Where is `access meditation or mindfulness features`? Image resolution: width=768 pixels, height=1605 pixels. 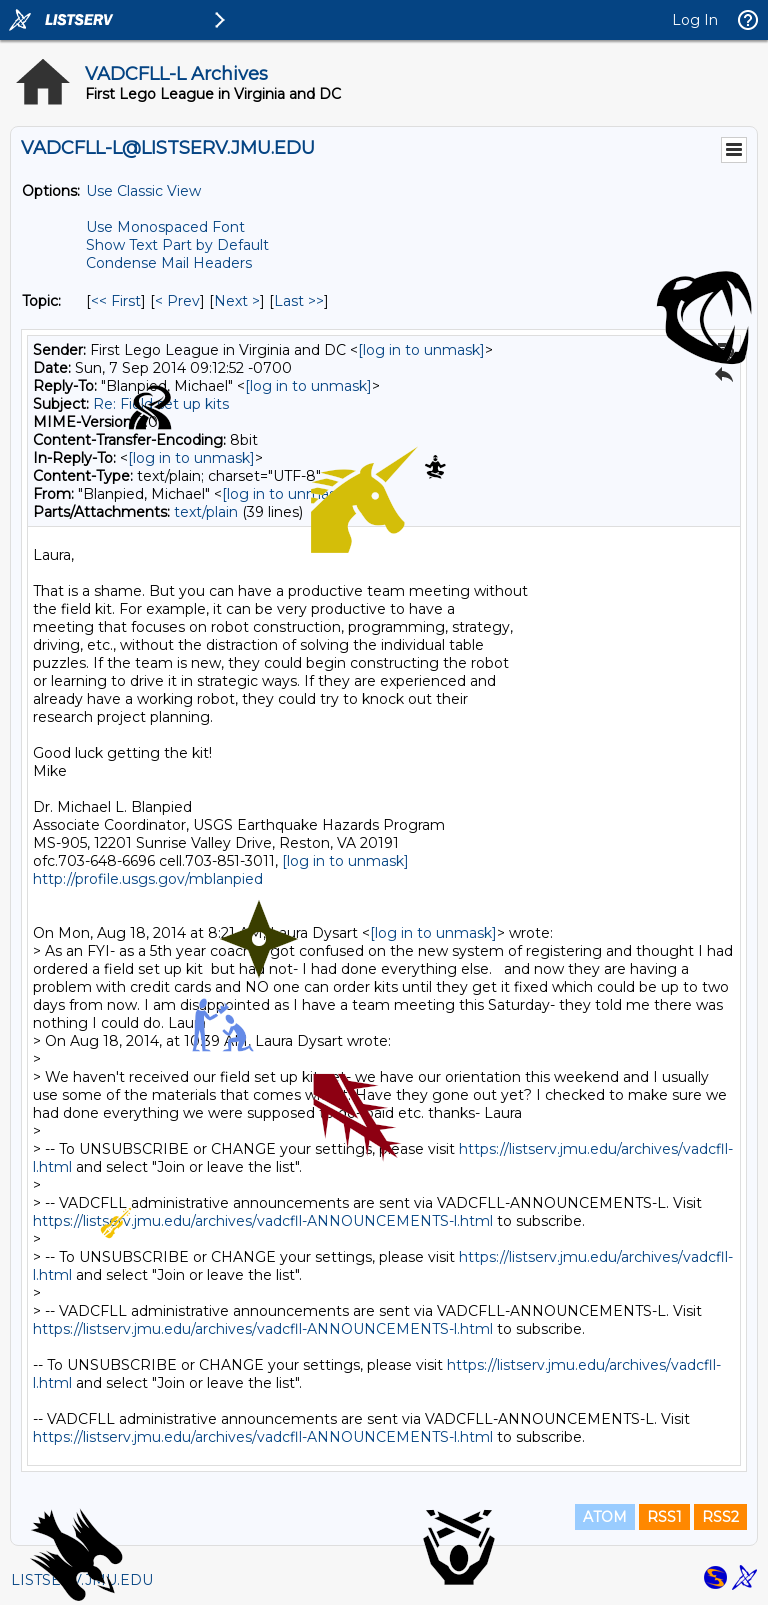 access meditation or mindfulness features is located at coordinates (435, 467).